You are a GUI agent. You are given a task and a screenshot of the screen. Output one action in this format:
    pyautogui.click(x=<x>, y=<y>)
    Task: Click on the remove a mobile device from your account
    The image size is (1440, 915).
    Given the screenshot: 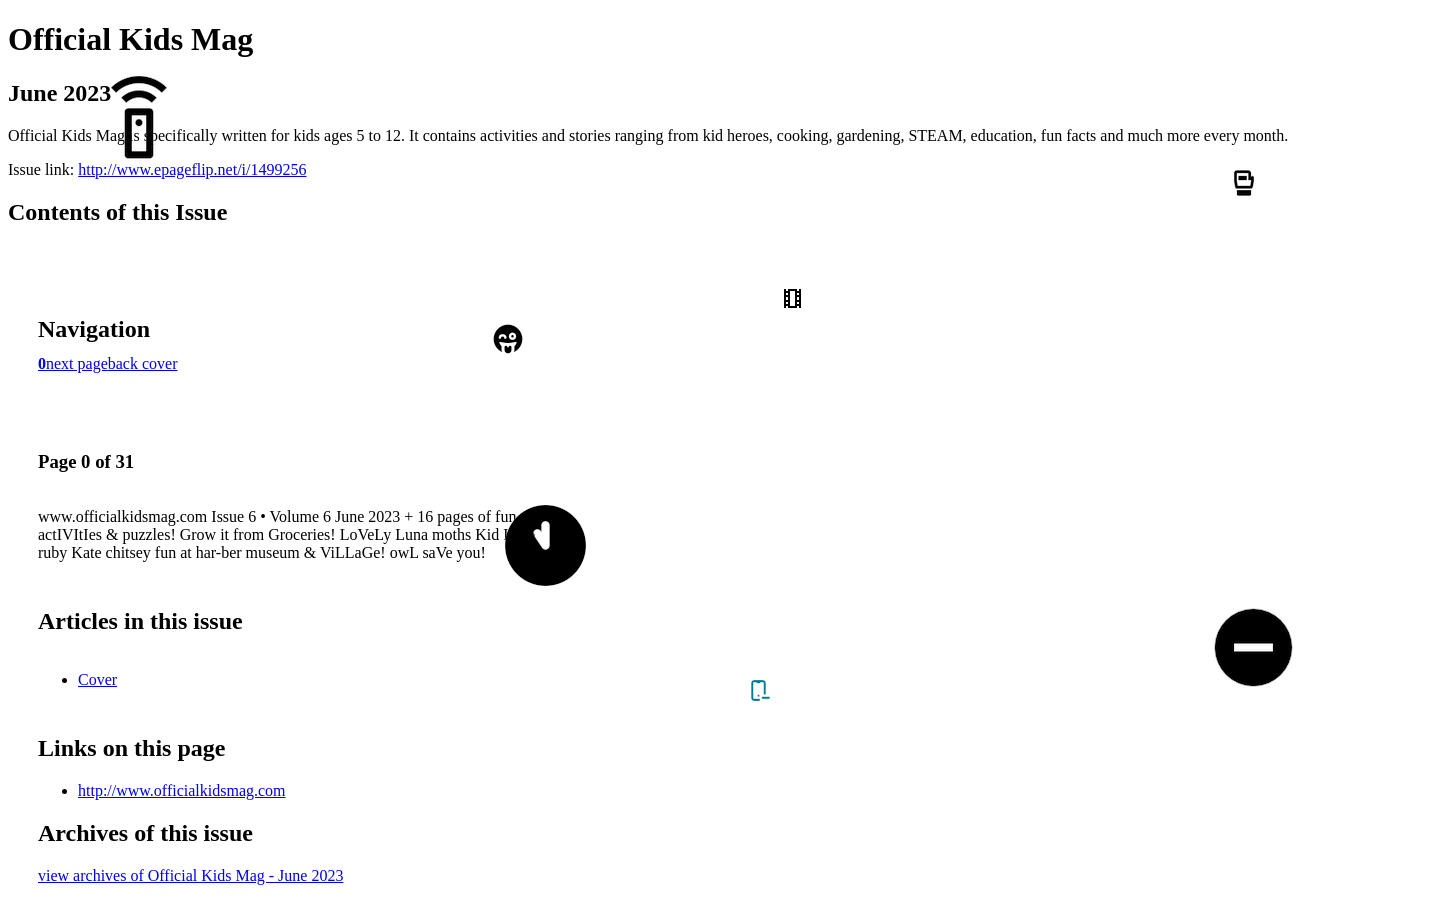 What is the action you would take?
    pyautogui.click(x=758, y=690)
    